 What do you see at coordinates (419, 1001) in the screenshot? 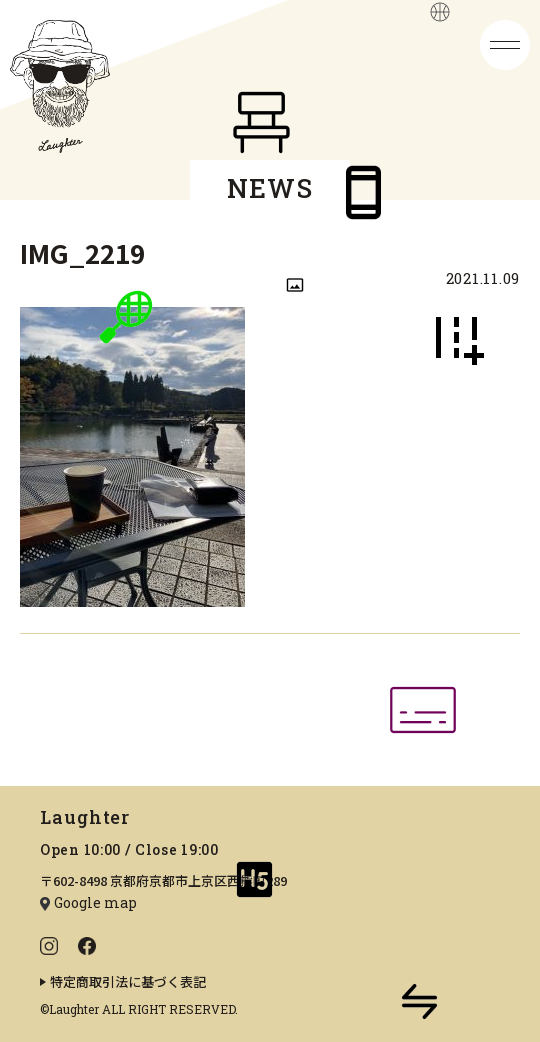
I see `transfer data between devices or accounts` at bounding box center [419, 1001].